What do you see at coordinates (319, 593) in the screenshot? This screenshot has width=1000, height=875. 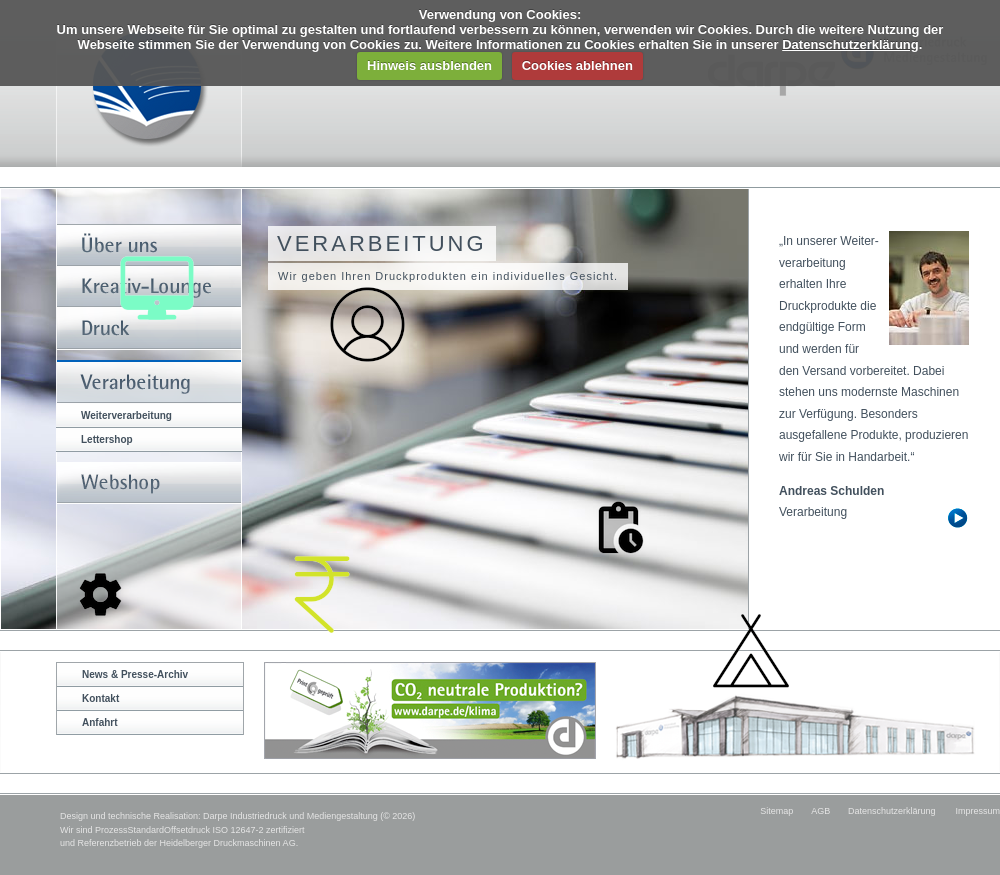 I see `view price in Indian rupees` at bounding box center [319, 593].